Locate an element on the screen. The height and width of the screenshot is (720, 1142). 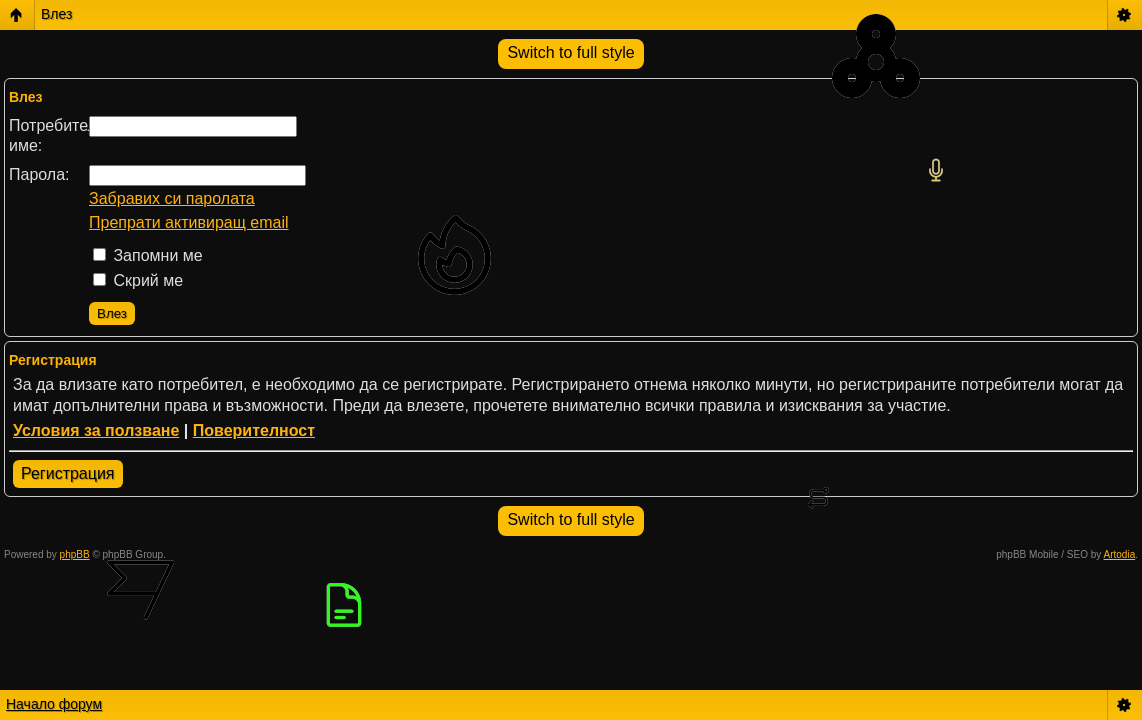
indicates trending or popular content is located at coordinates (454, 255).